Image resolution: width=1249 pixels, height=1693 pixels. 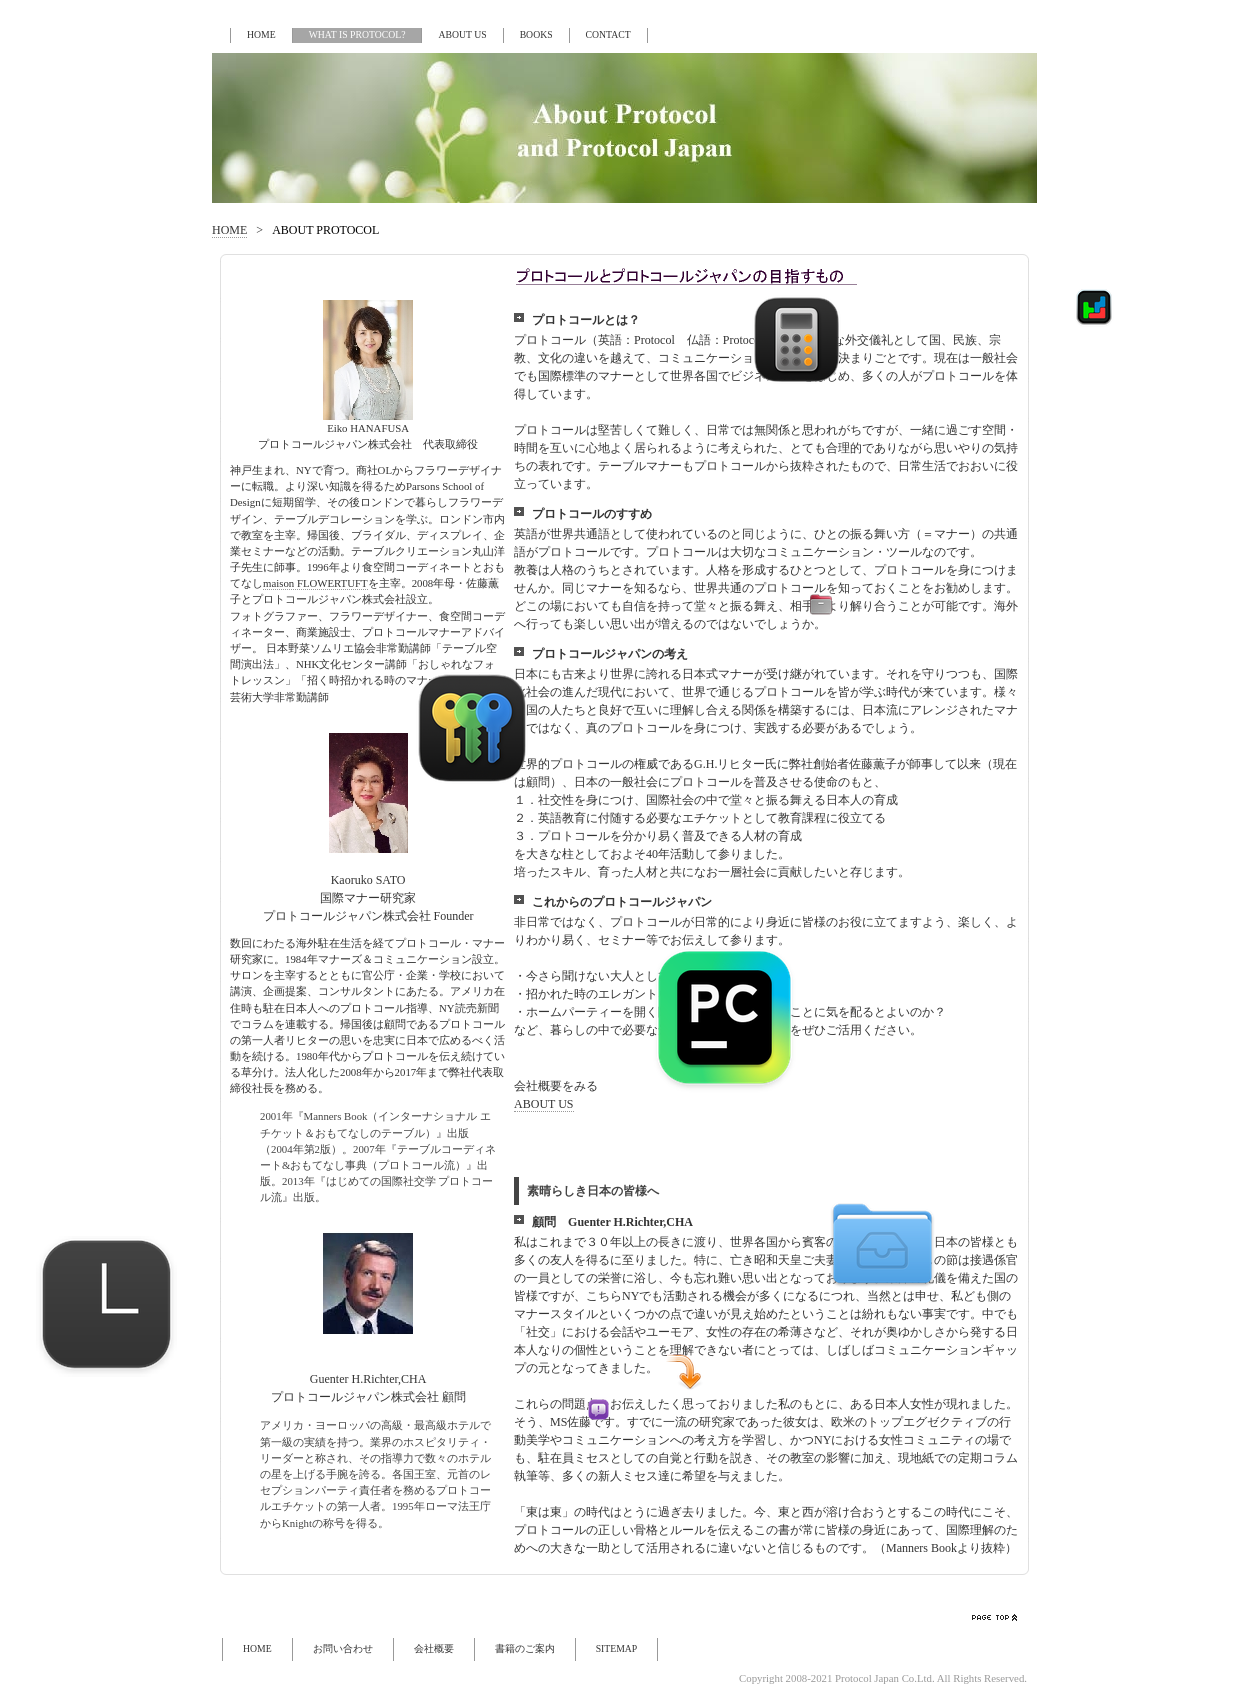 I want to click on open PyCharm IDE, so click(x=724, y=1017).